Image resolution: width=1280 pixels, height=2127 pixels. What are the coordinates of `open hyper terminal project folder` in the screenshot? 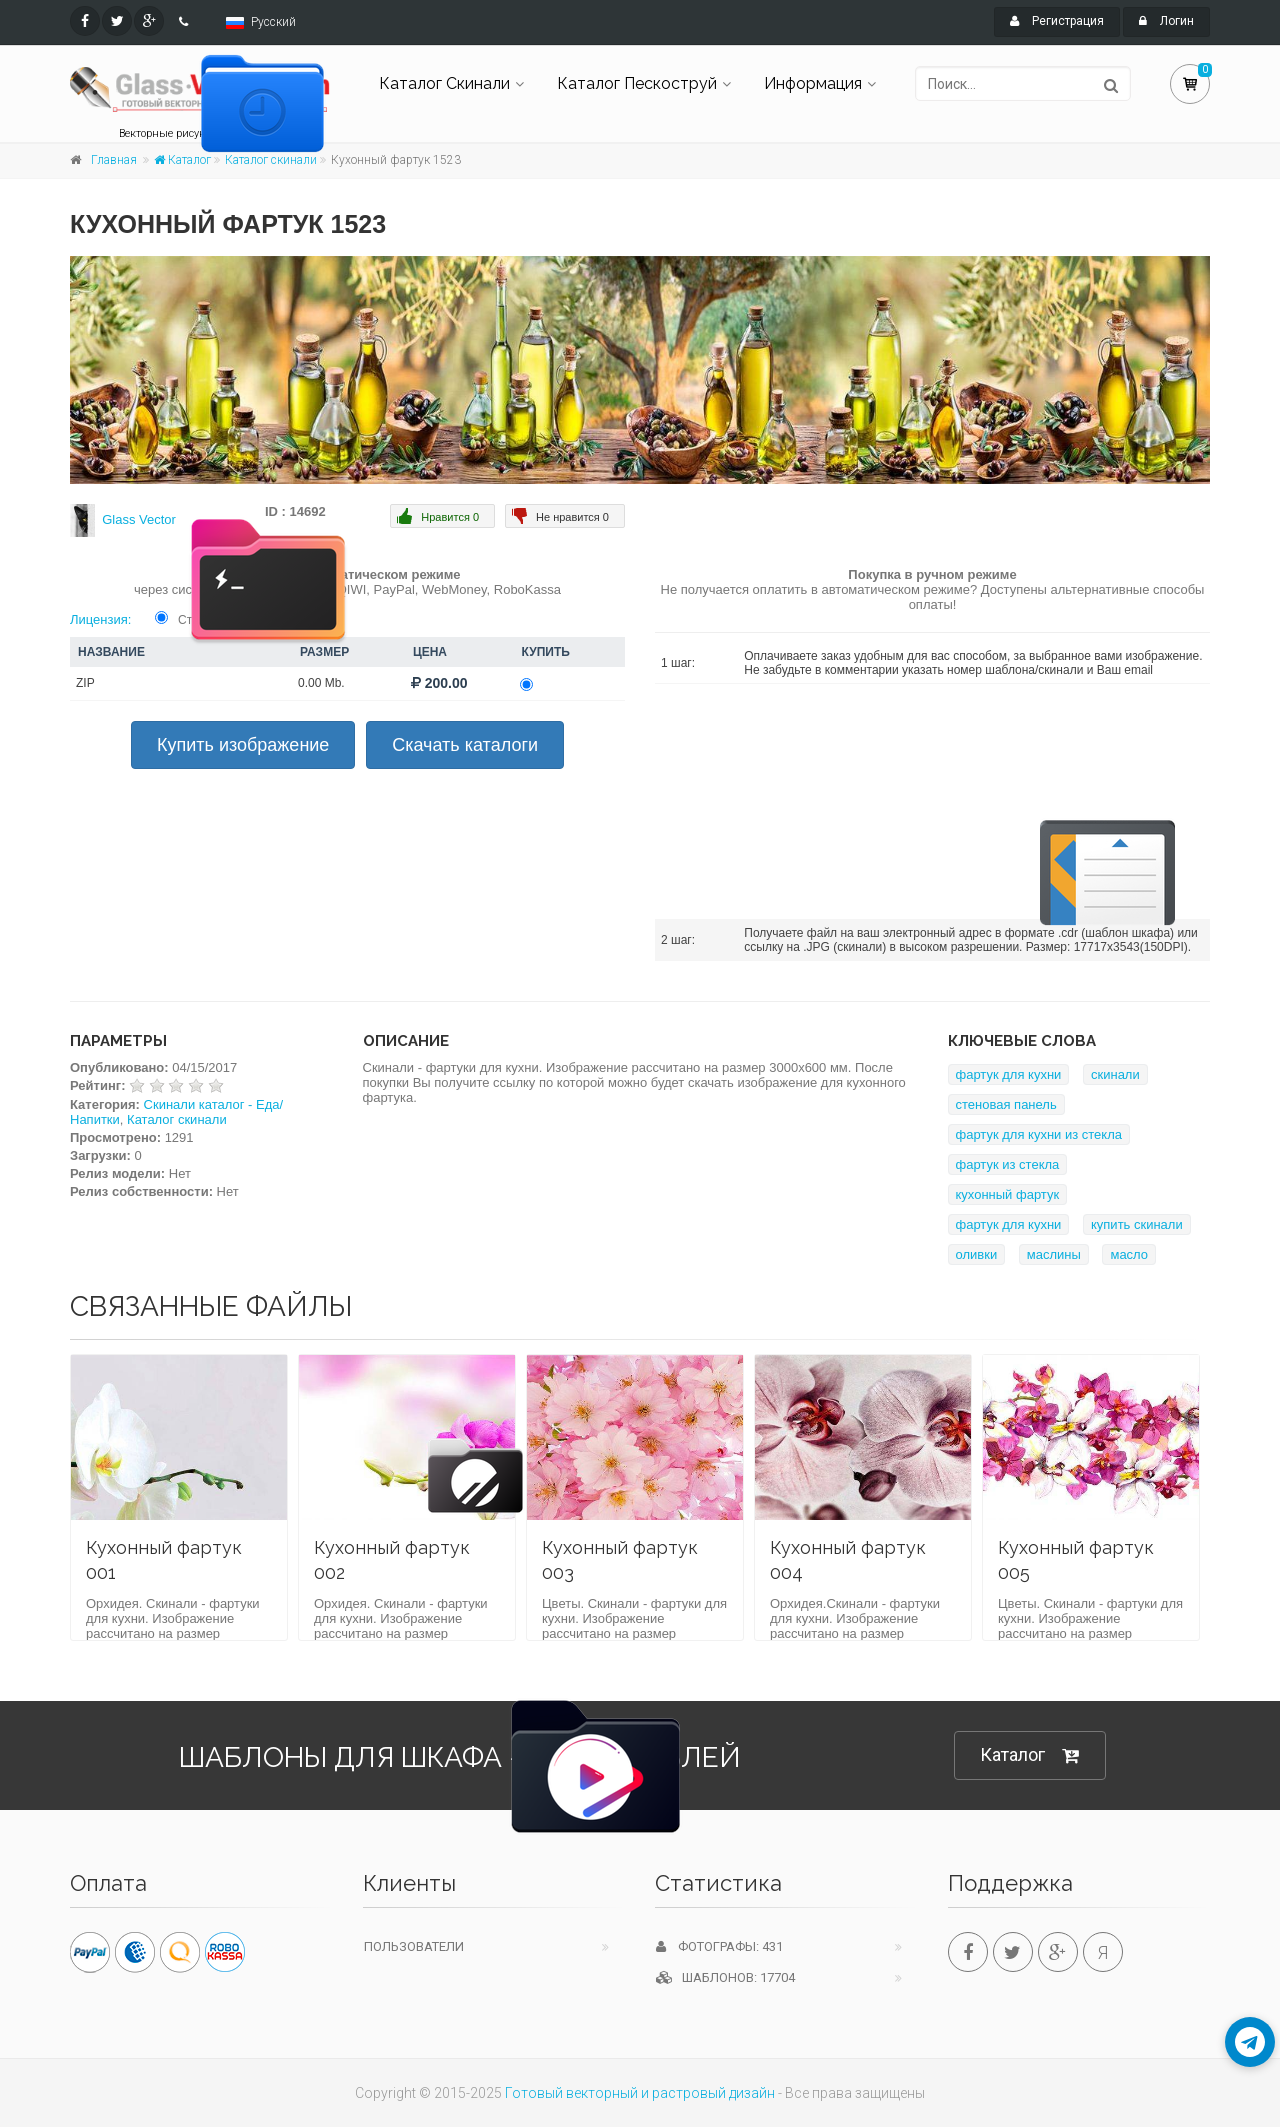 It's located at (267, 583).